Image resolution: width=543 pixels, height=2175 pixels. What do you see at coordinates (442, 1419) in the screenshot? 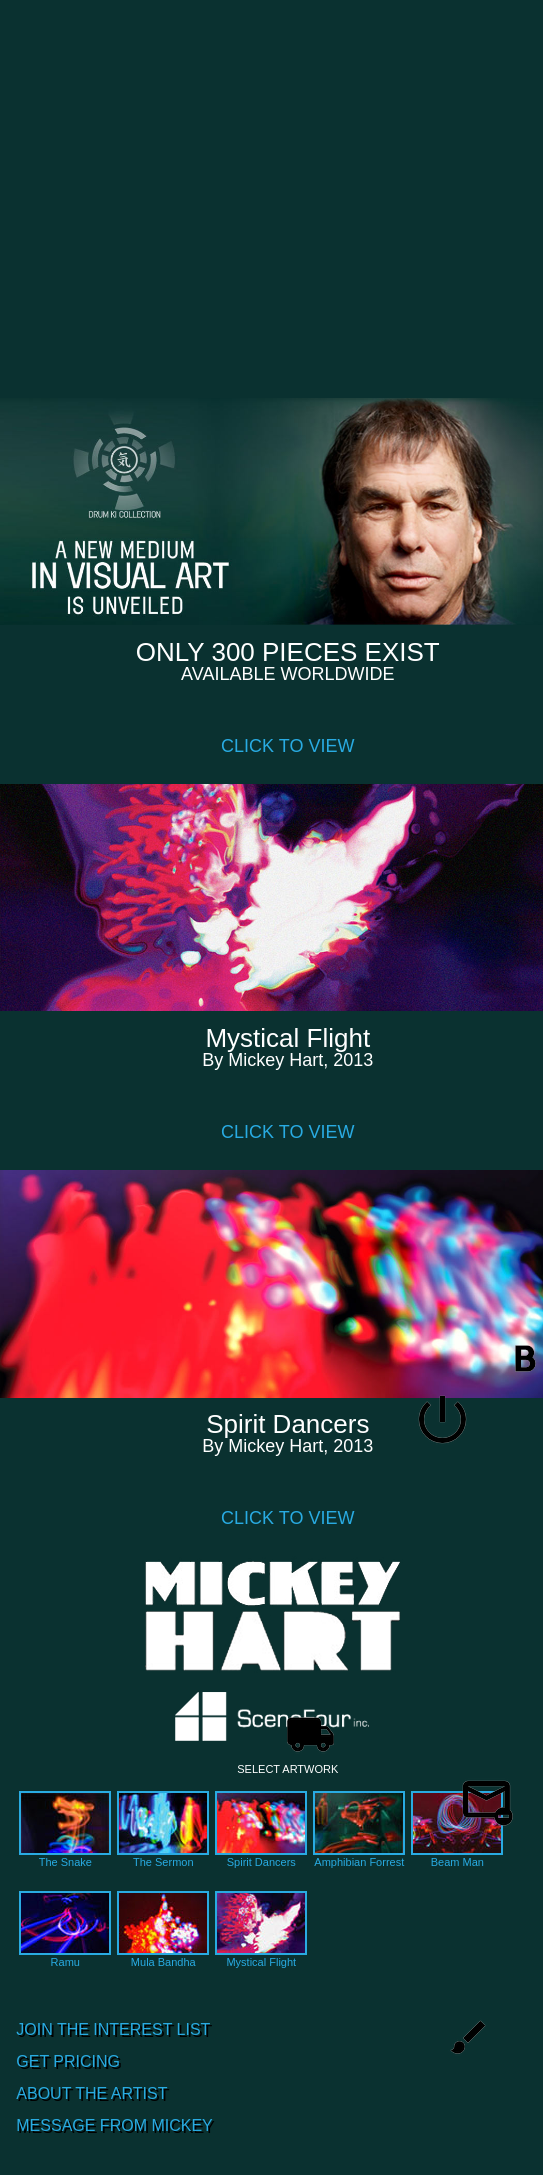
I see `power on or off the device` at bounding box center [442, 1419].